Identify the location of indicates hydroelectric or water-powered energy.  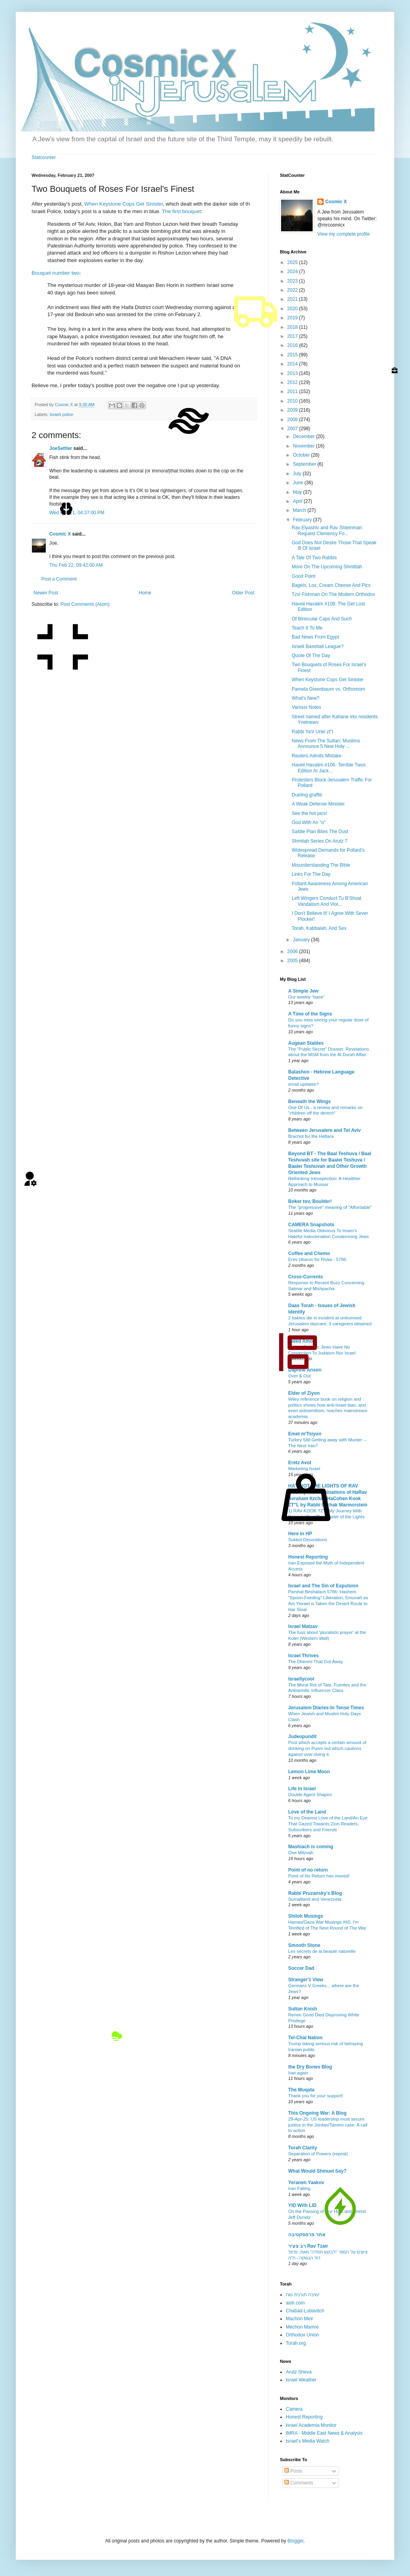
(340, 2207).